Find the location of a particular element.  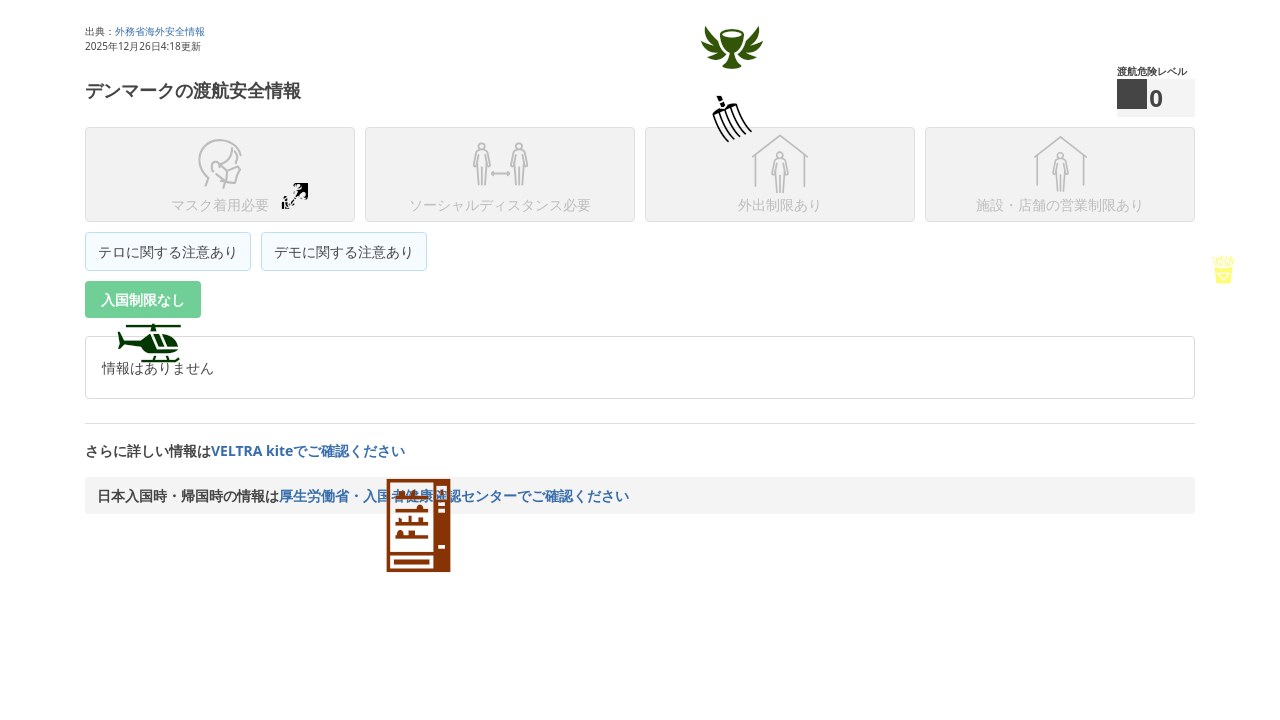

browse fast food or snack options is located at coordinates (1223, 269).